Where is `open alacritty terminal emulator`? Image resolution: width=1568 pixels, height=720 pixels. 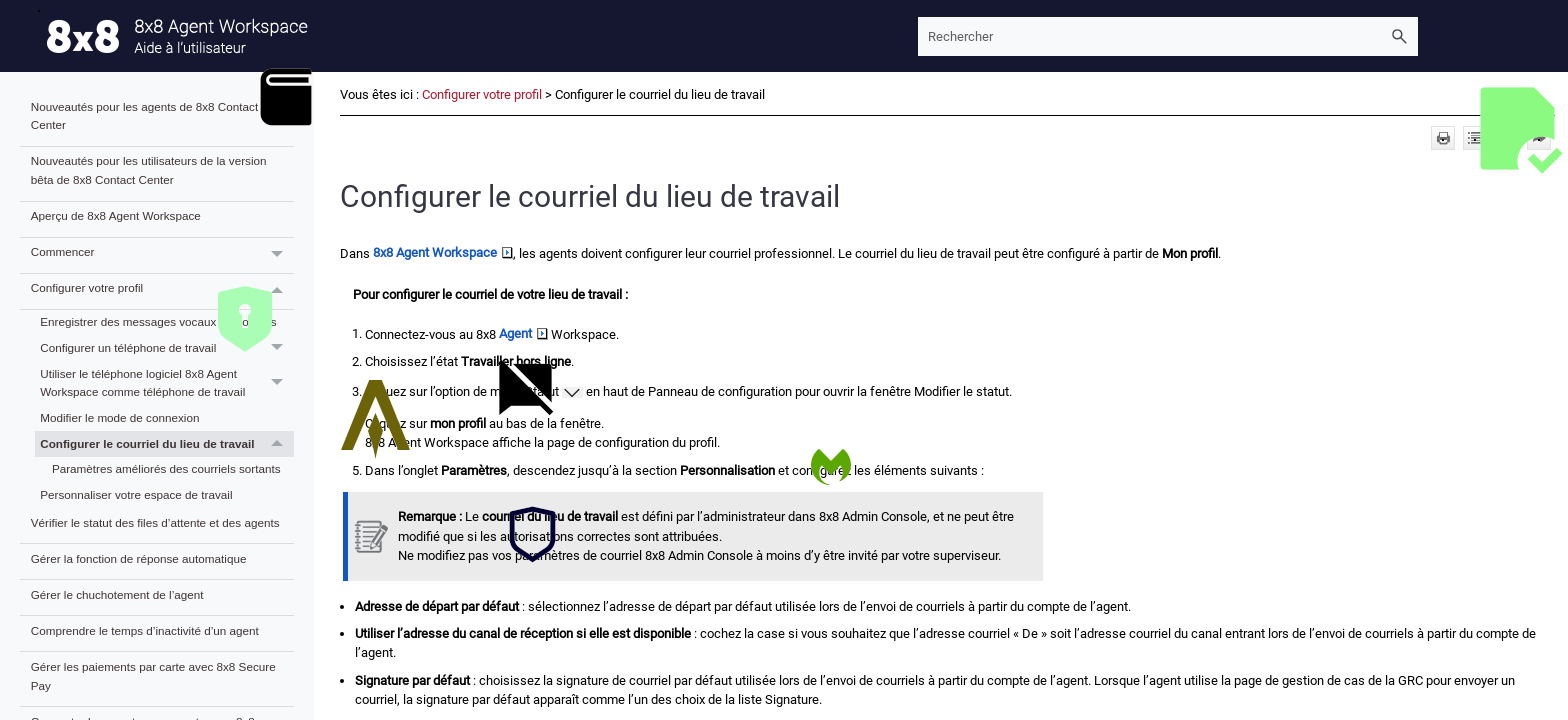 open alacritty terminal emulator is located at coordinates (375, 419).